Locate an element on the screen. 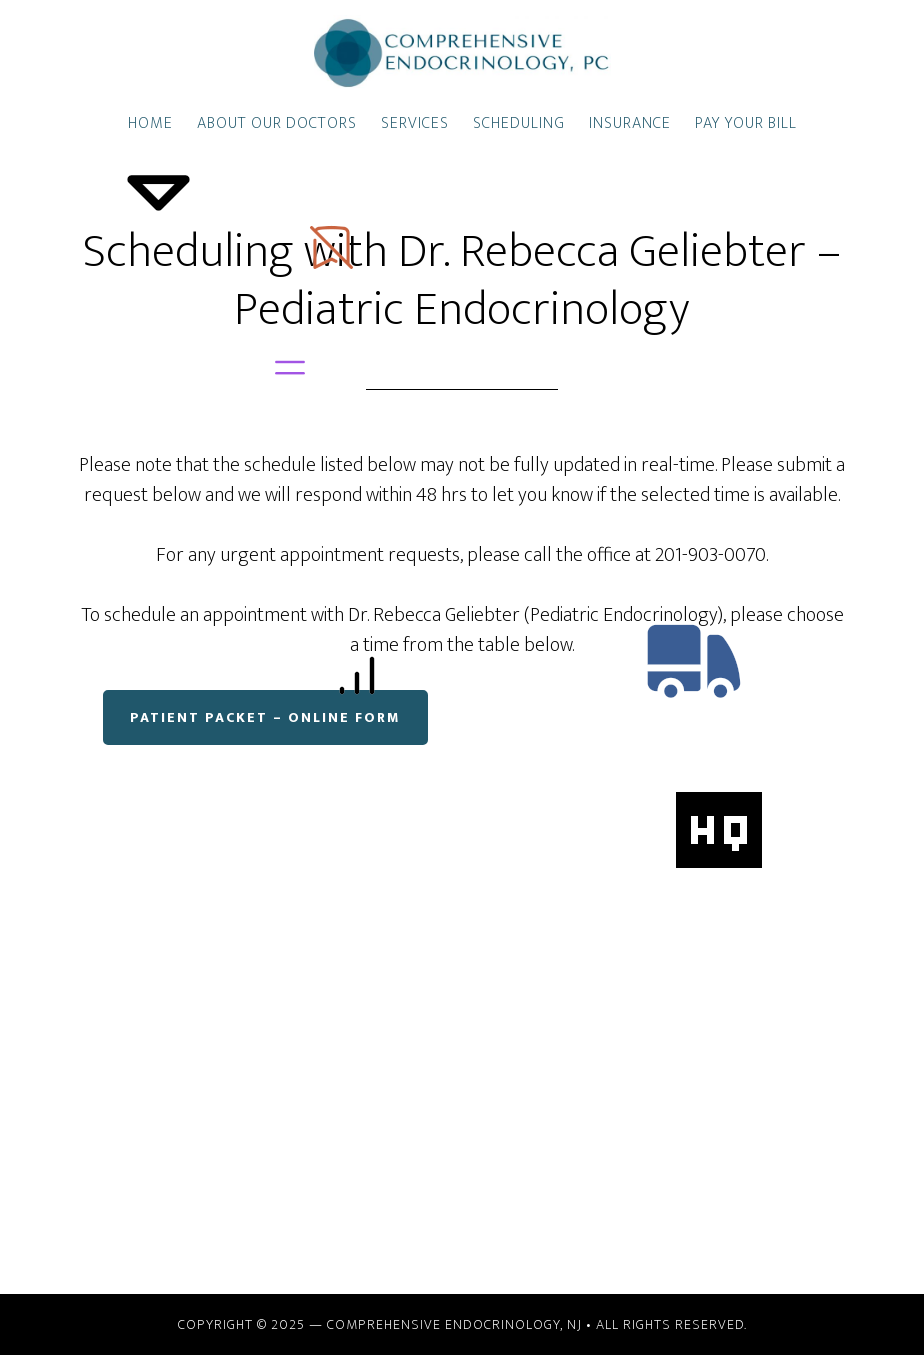  expand dropdown menu is located at coordinates (158, 188).